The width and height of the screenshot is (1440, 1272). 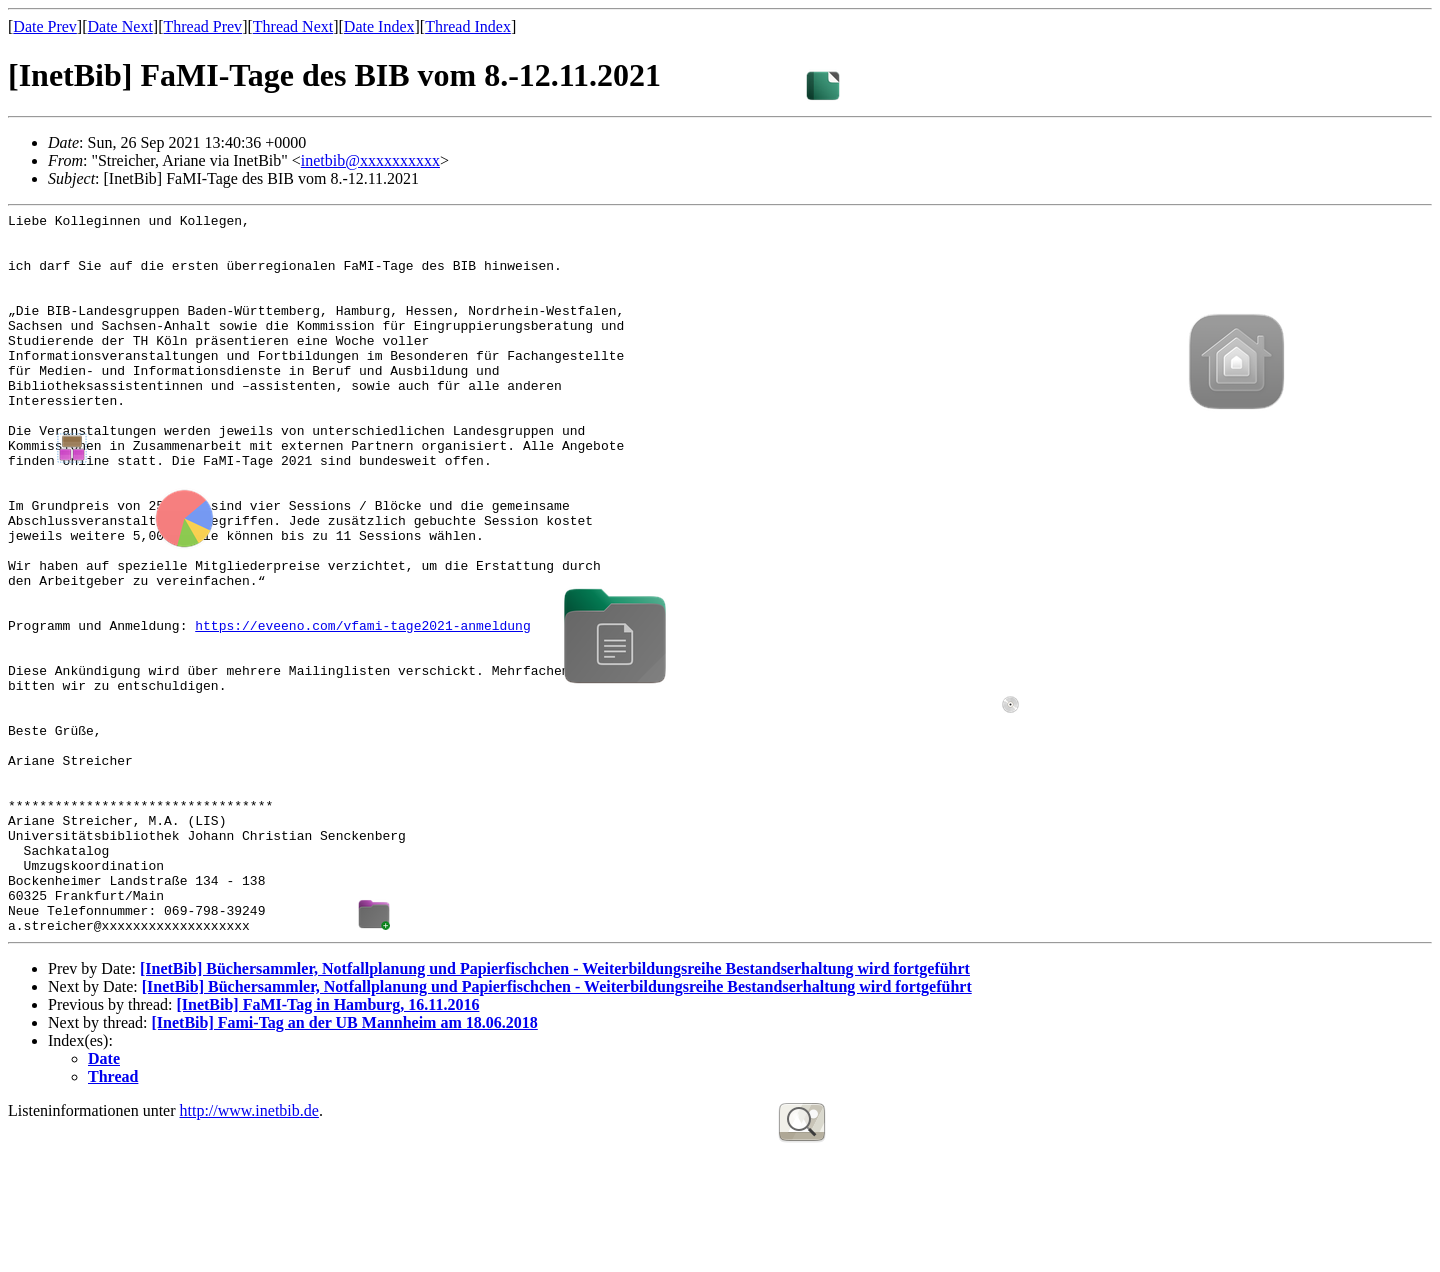 What do you see at coordinates (802, 1122) in the screenshot?
I see `open the image viewer application` at bounding box center [802, 1122].